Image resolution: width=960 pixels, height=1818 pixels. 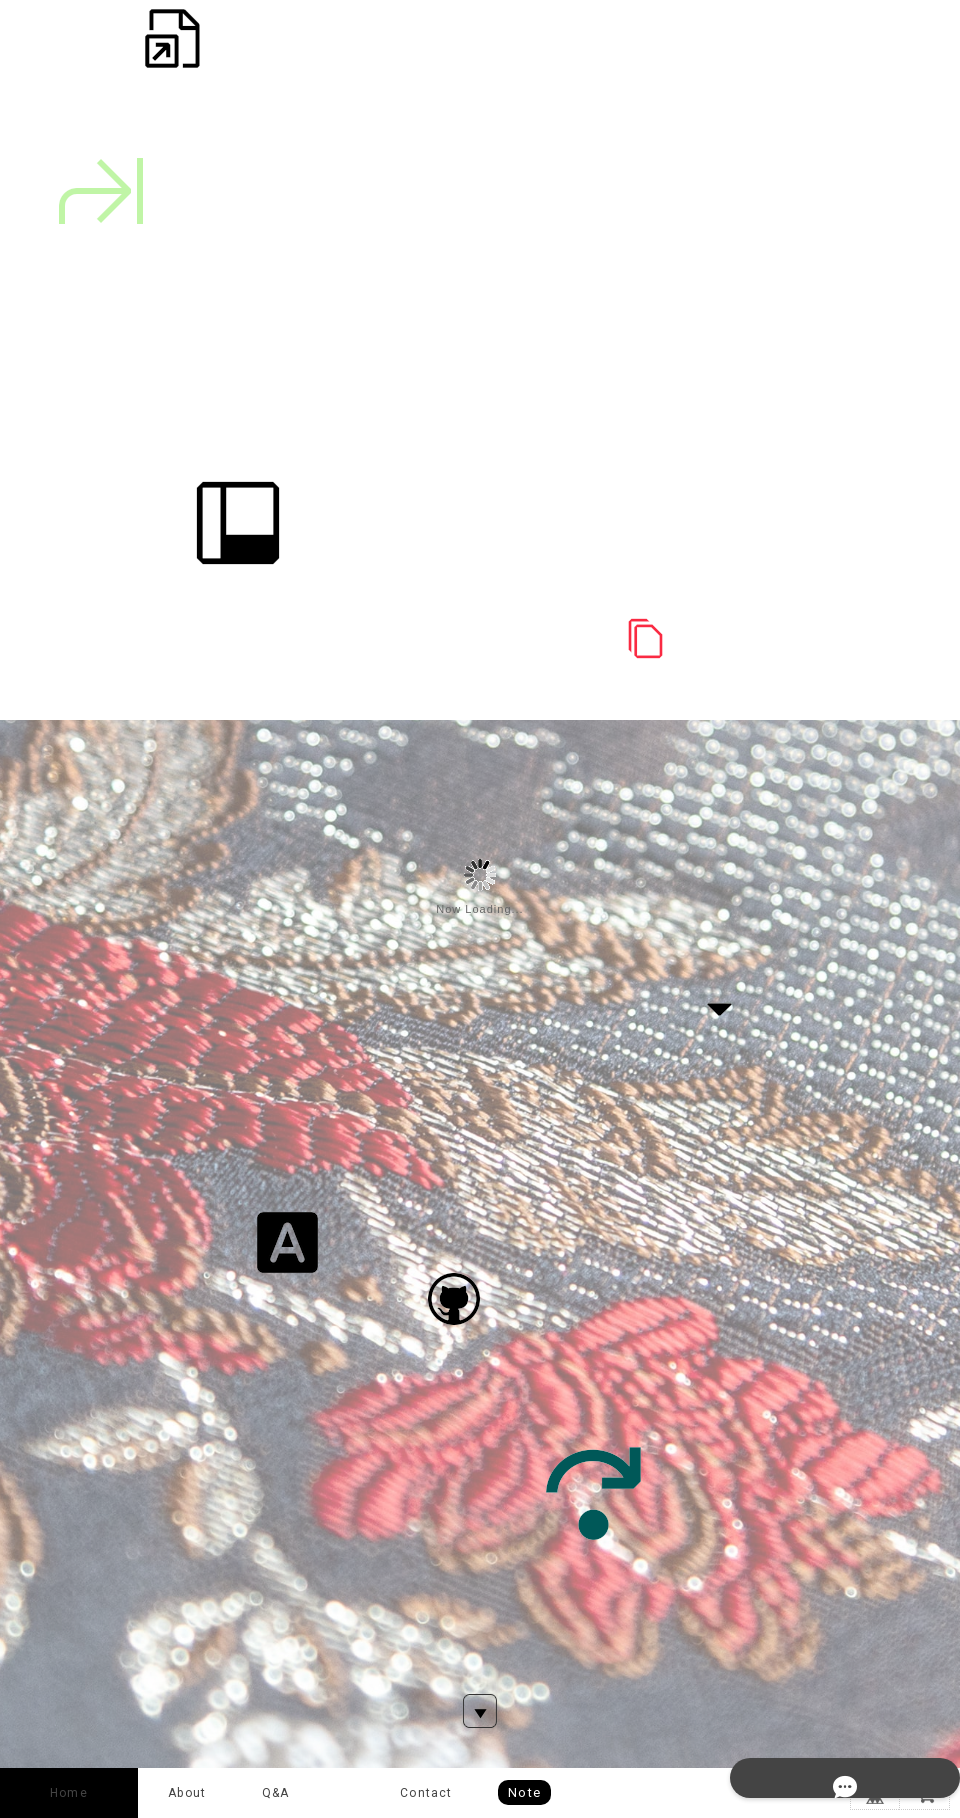 What do you see at coordinates (95, 188) in the screenshot?
I see `move cursor to next tab stop` at bounding box center [95, 188].